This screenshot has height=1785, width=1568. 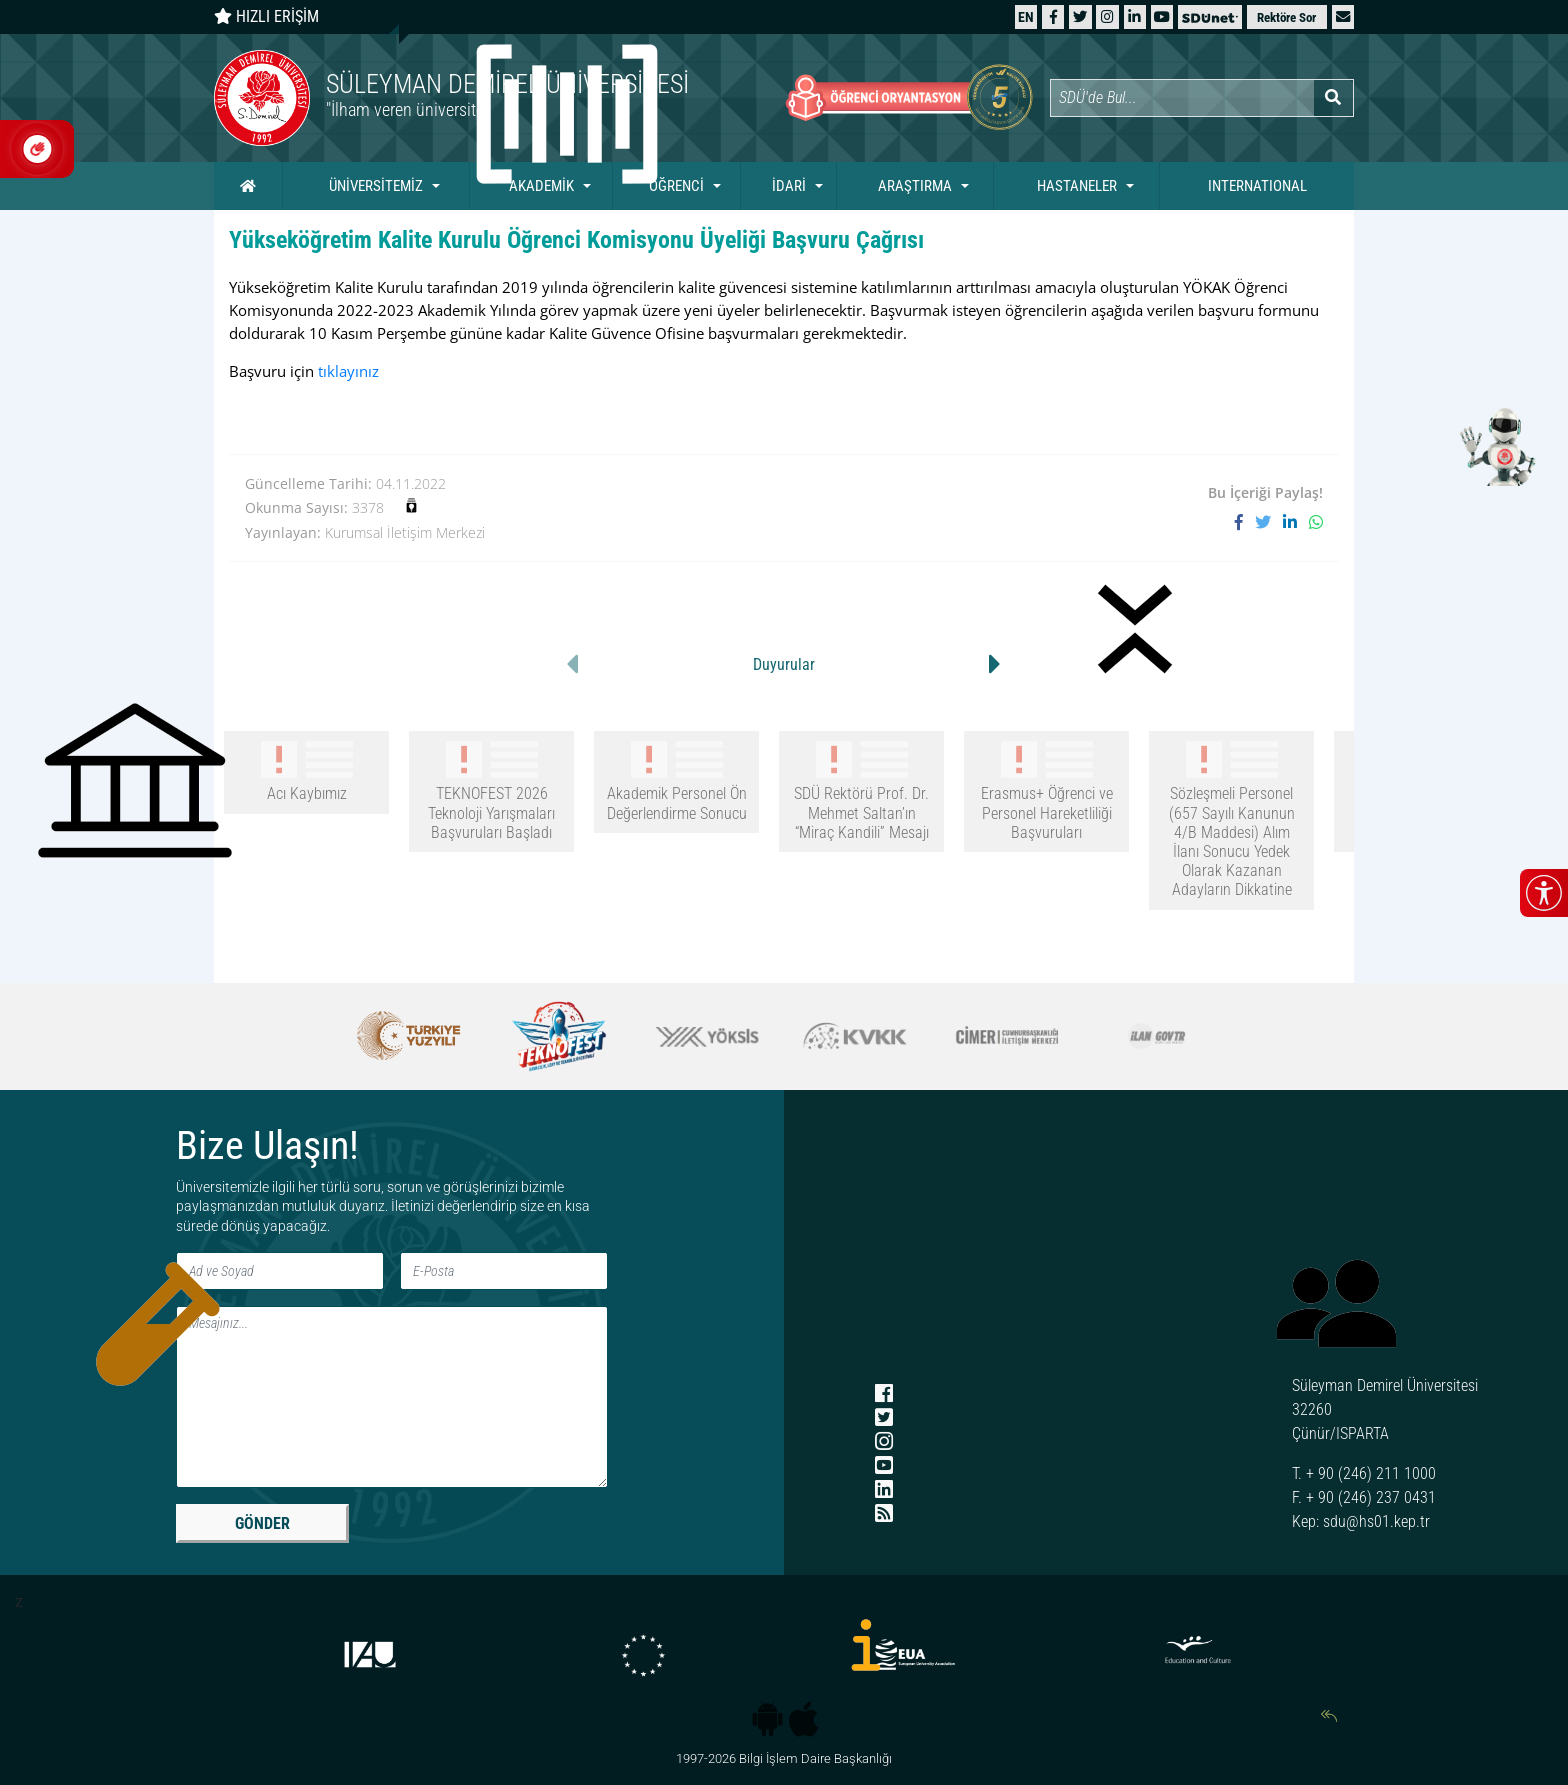 I want to click on view lab results or test samples, so click(x=158, y=1324).